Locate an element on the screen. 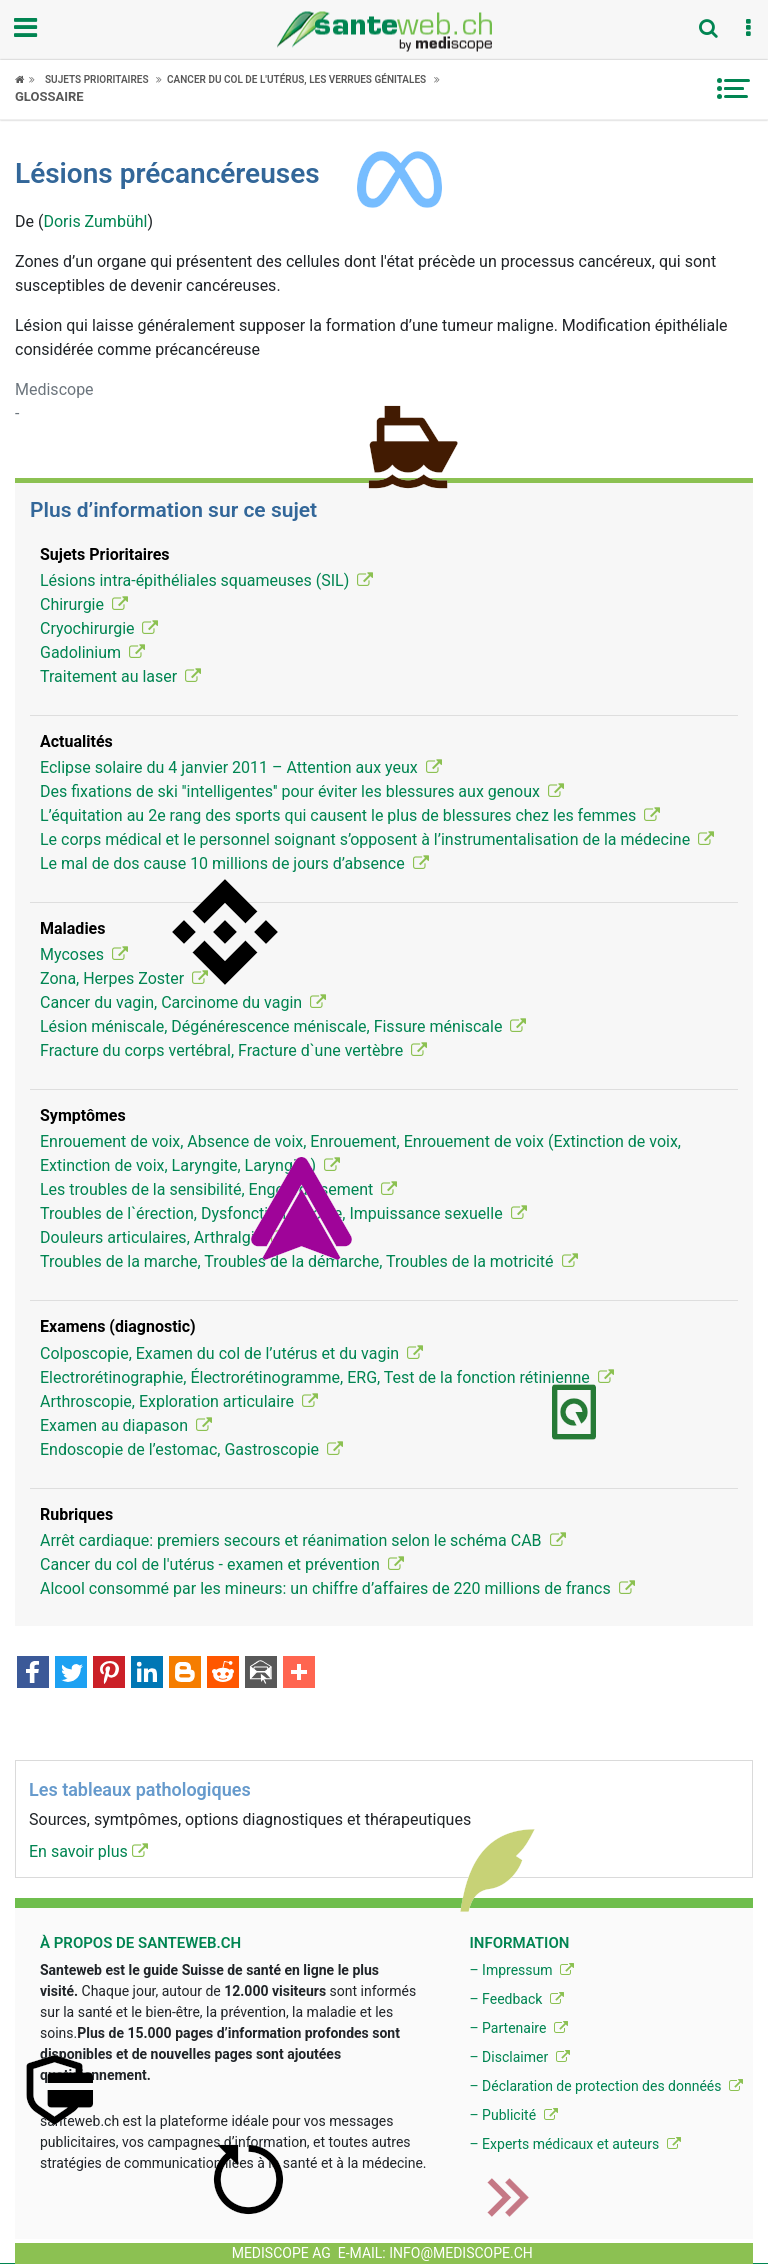 The image size is (768, 2264). skip forward or advance to next item is located at coordinates (506, 2197).